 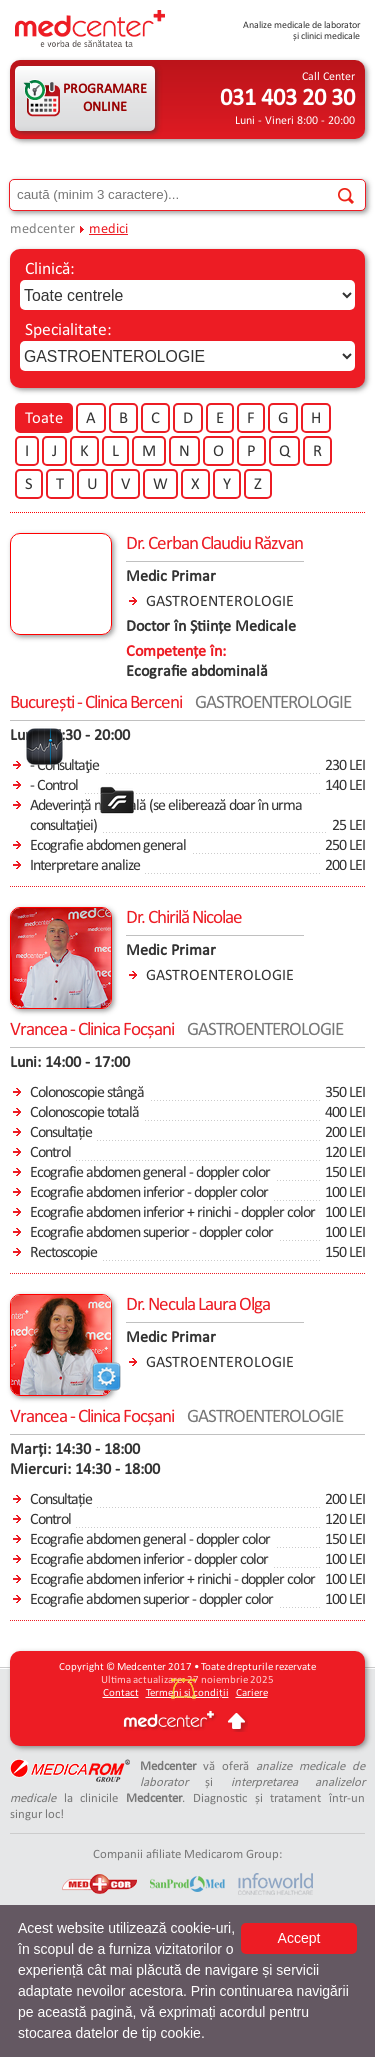 I want to click on access shape library in iMovie, so click(x=183, y=1688).